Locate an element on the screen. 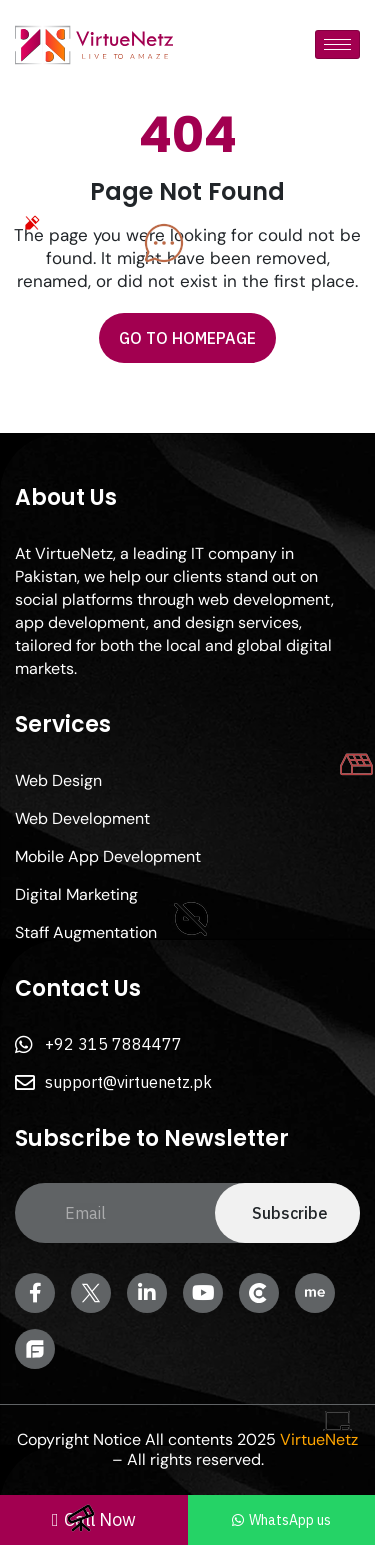 Image resolution: width=375 pixels, height=1545 pixels. open whiteboard or presentation mode is located at coordinates (337, 1421).